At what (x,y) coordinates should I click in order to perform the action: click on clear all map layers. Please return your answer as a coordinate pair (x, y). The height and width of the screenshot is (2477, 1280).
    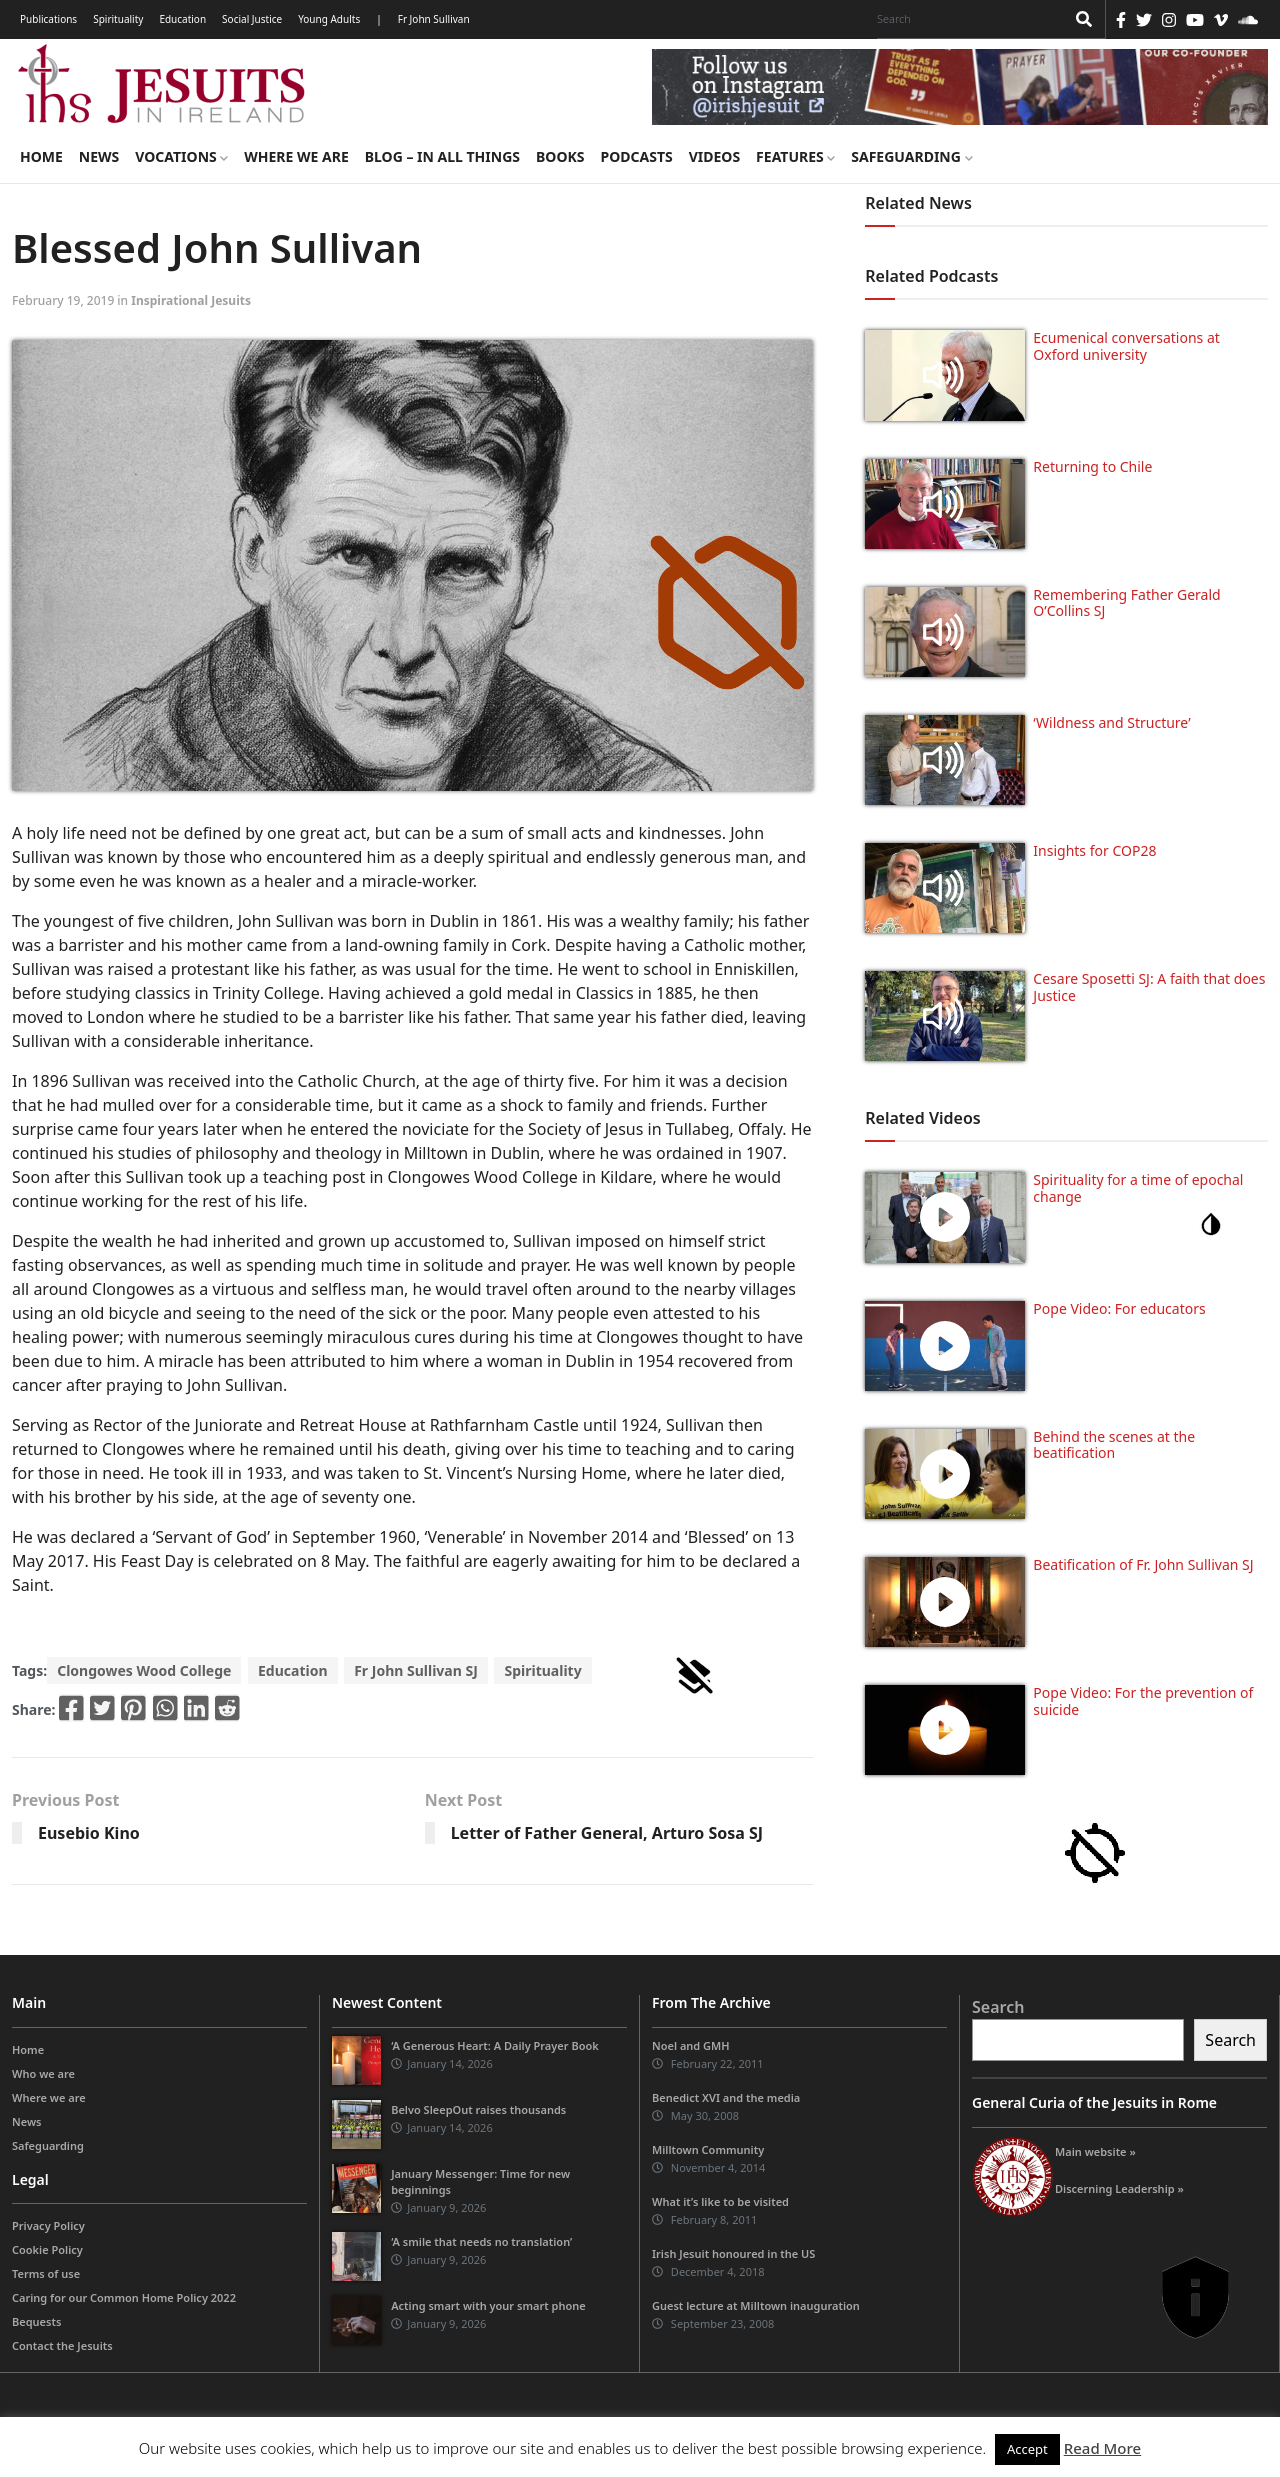
    Looking at the image, I should click on (694, 1677).